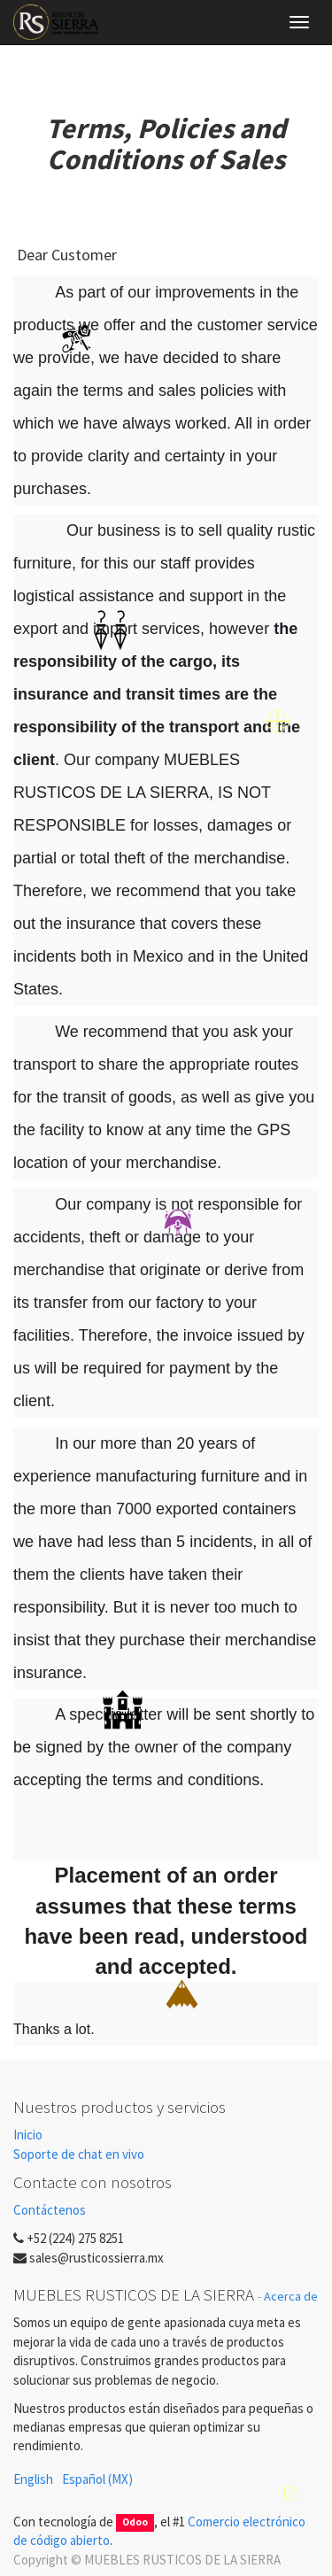  I want to click on stealth bomber aircraft unit in a strategy game, so click(181, 1994).